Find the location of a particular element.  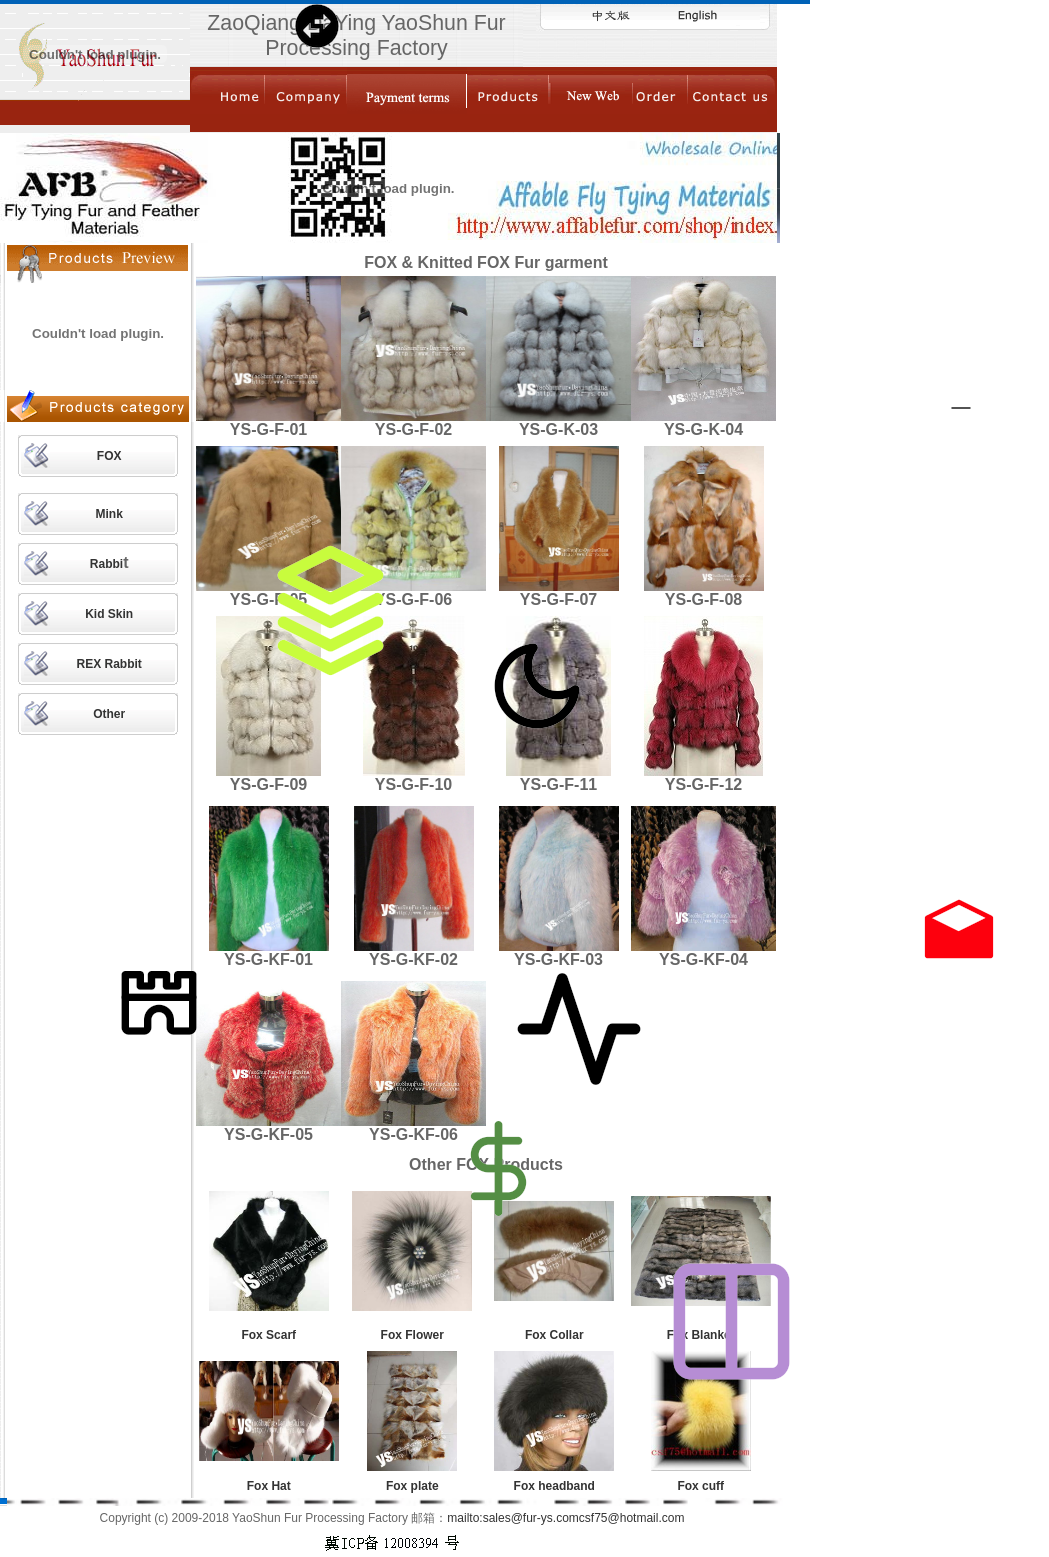

decrease quantity or value is located at coordinates (961, 408).